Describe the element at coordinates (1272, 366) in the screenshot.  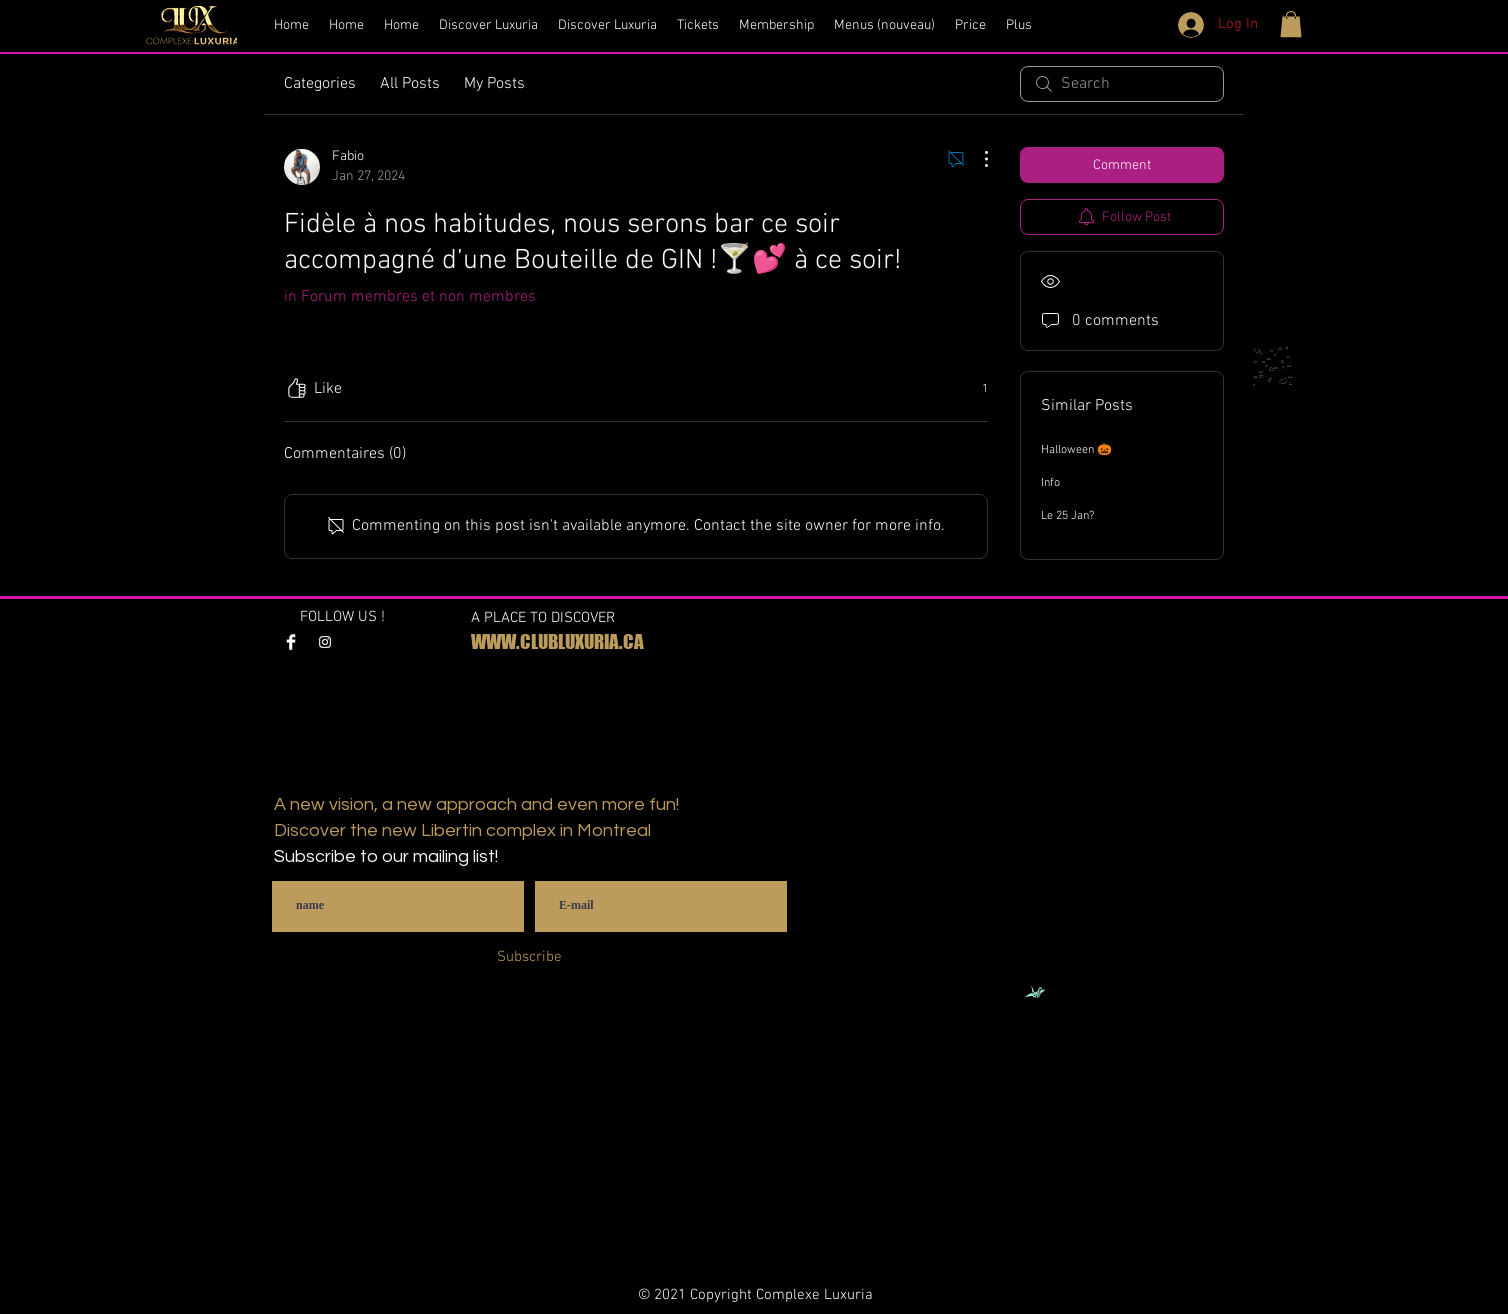
I see `select a path or route tile in a game` at that location.